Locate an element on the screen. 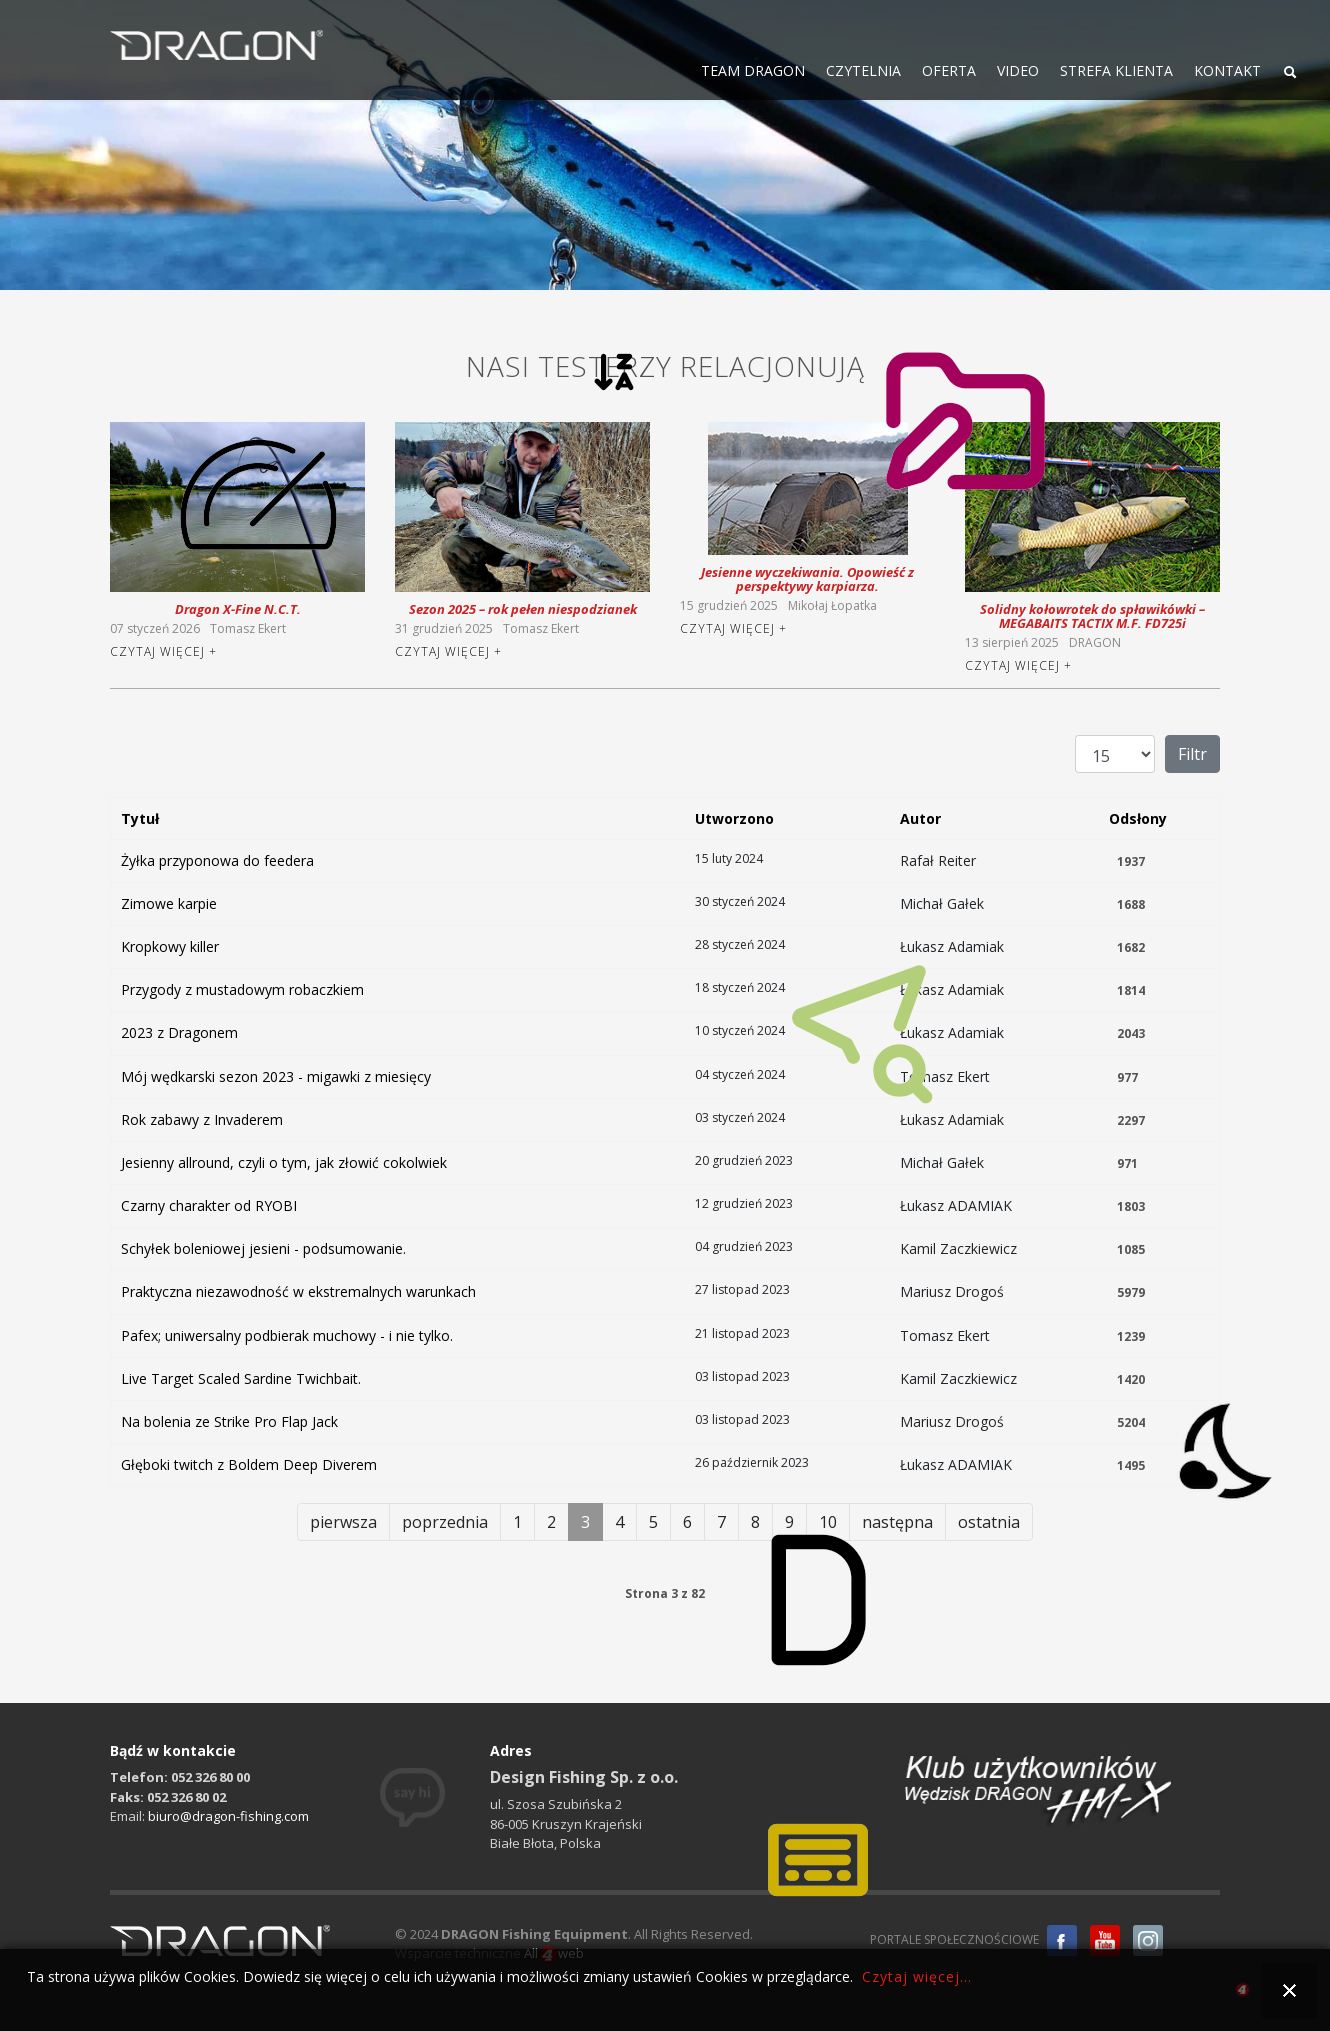  rename or edit a folder is located at coordinates (965, 424).